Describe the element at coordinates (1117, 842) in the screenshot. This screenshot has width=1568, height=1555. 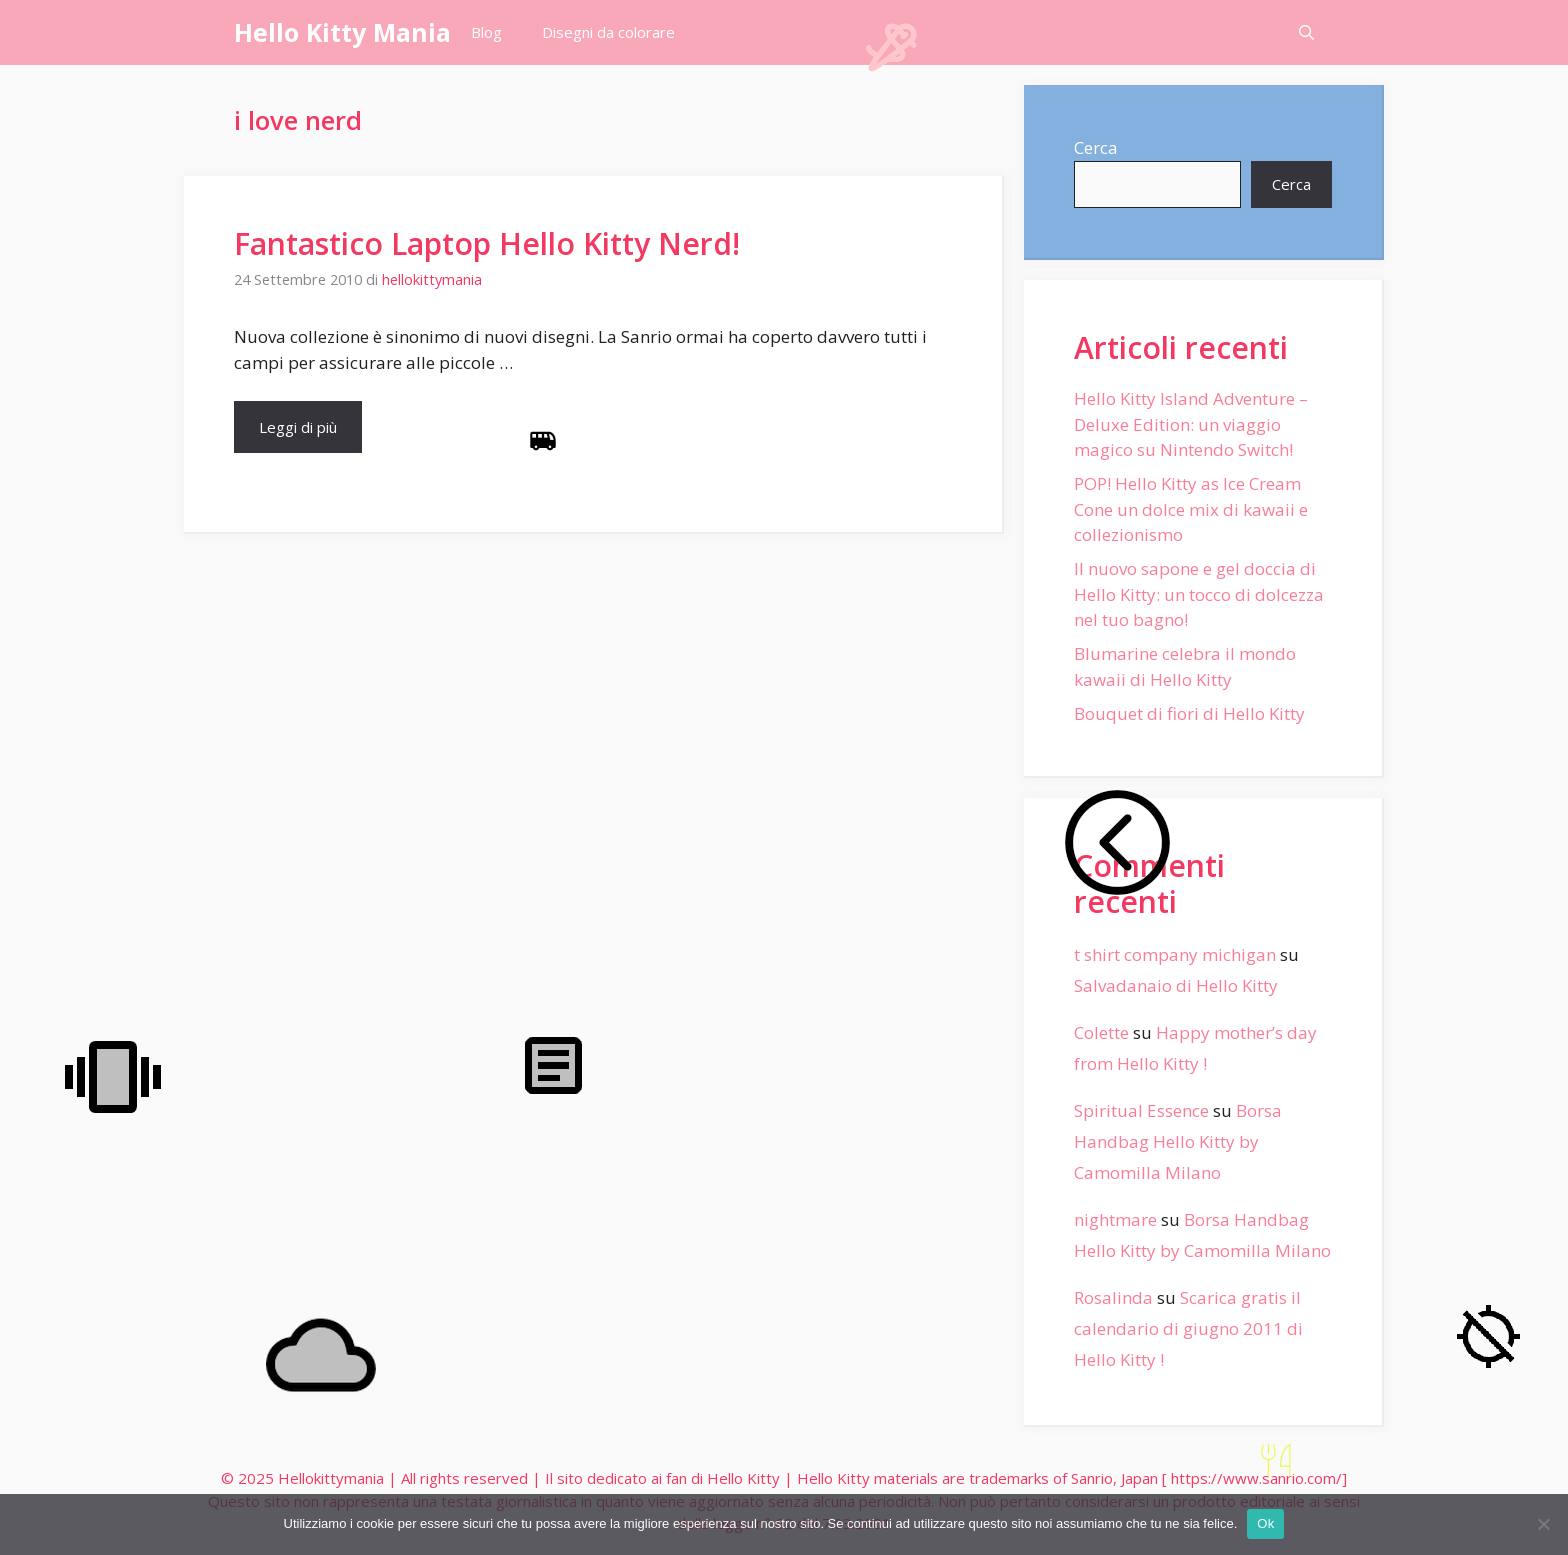
I see `go back to the previous screen` at that location.